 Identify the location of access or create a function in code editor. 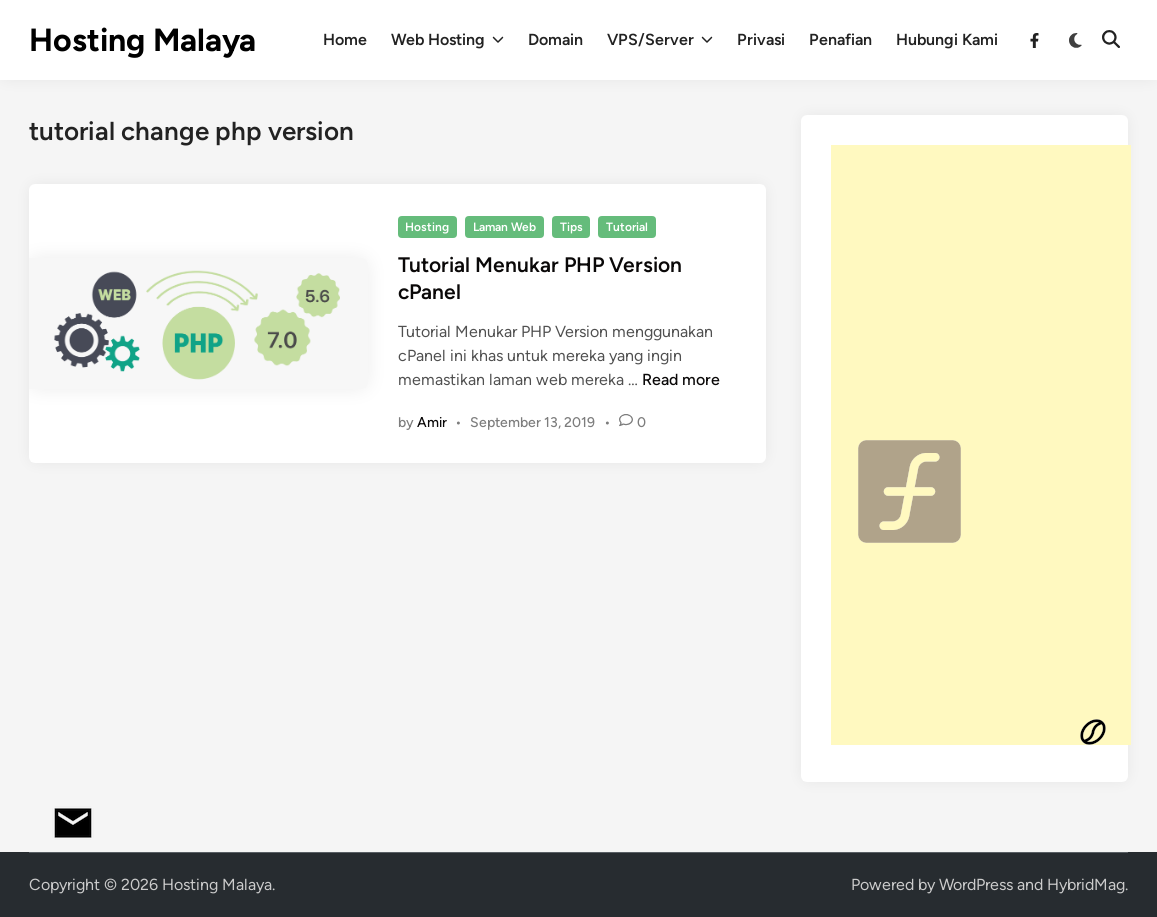
(909, 491).